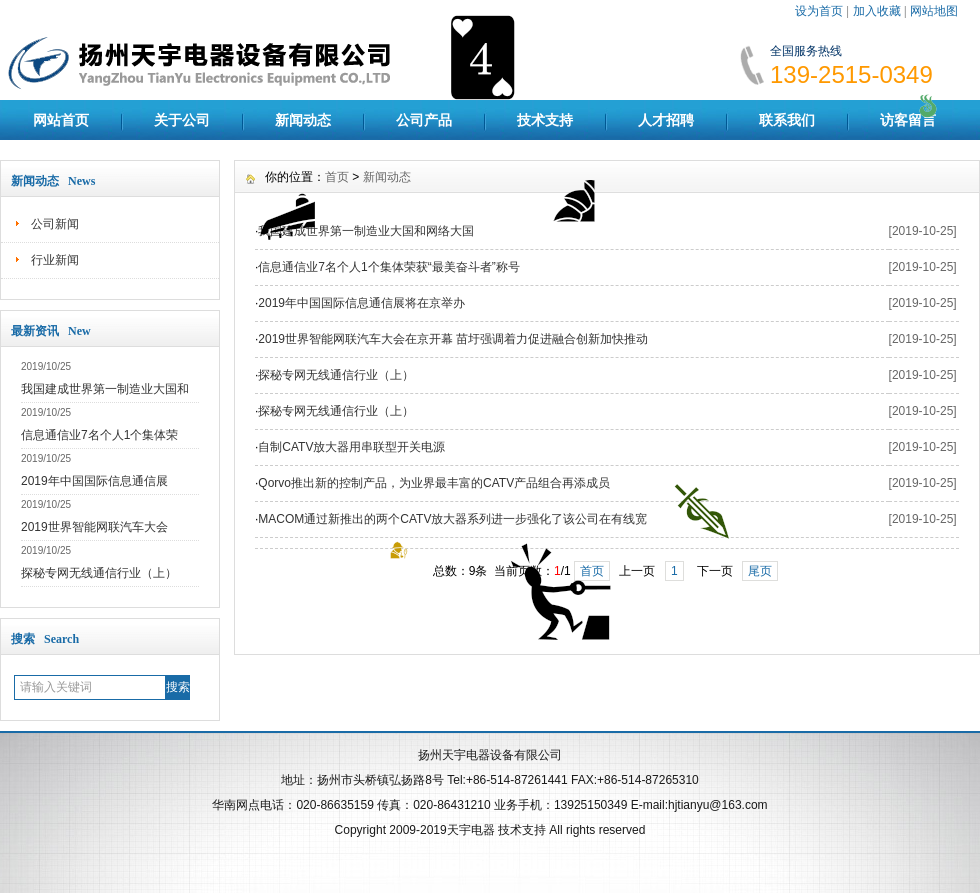 The width and height of the screenshot is (980, 893). Describe the element at coordinates (561, 588) in the screenshot. I see `pull or drag an object` at that location.